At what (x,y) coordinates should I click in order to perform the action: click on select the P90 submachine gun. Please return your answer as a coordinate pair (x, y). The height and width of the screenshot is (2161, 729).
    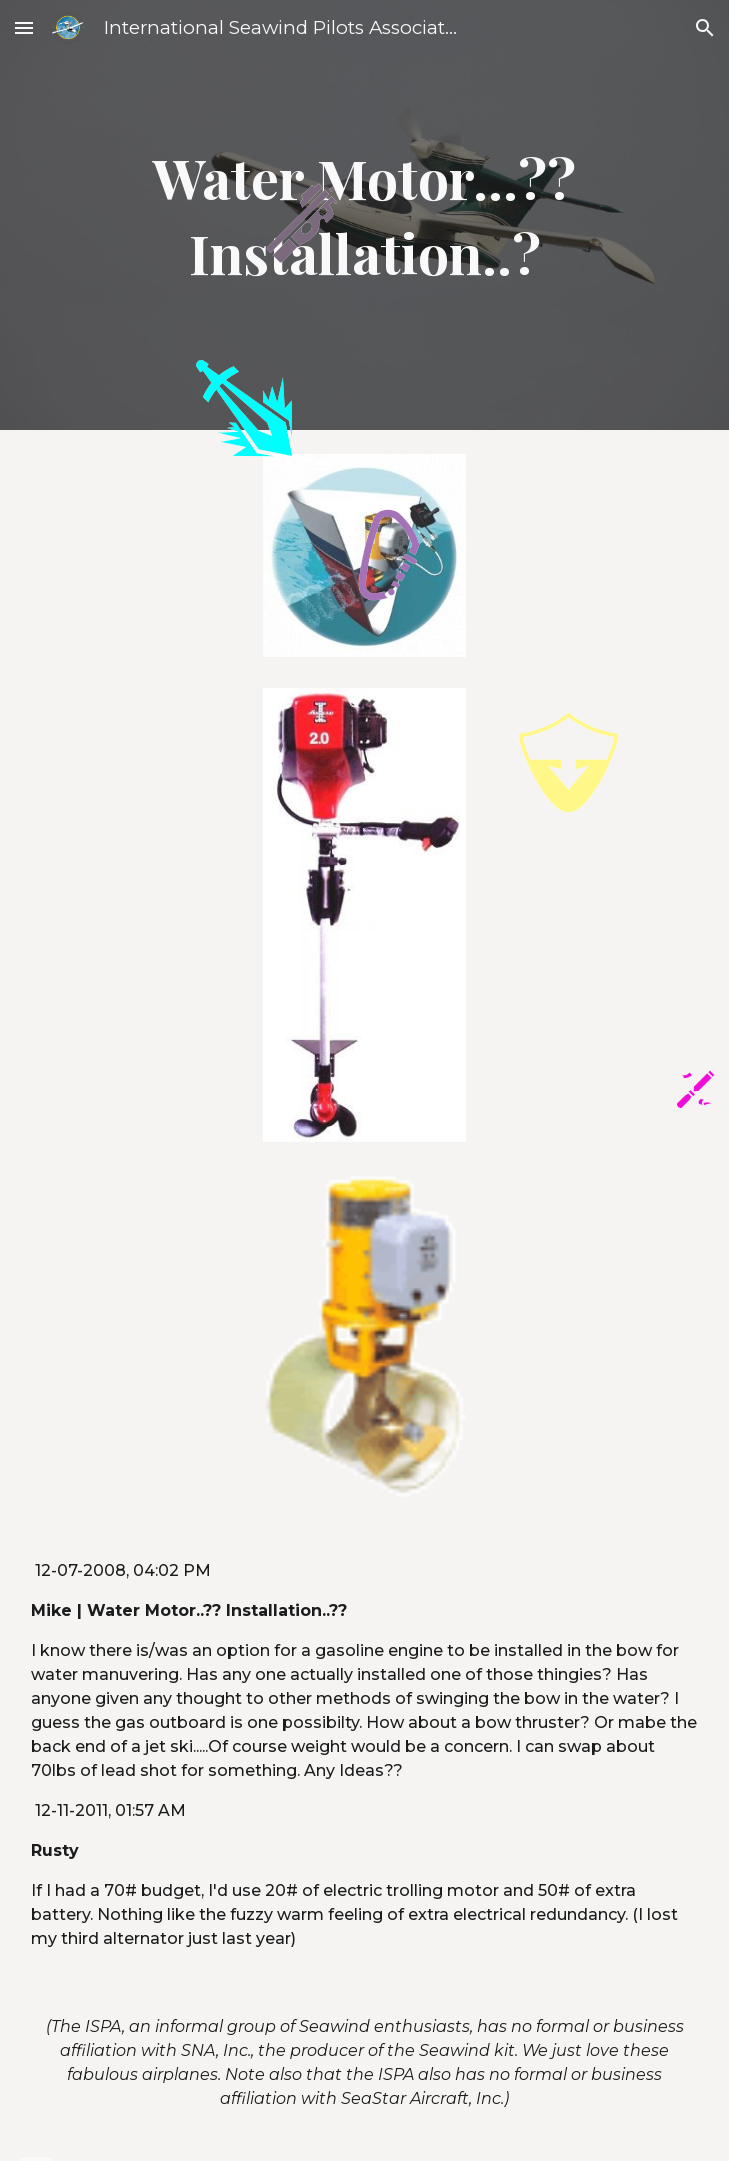
    Looking at the image, I should click on (302, 223).